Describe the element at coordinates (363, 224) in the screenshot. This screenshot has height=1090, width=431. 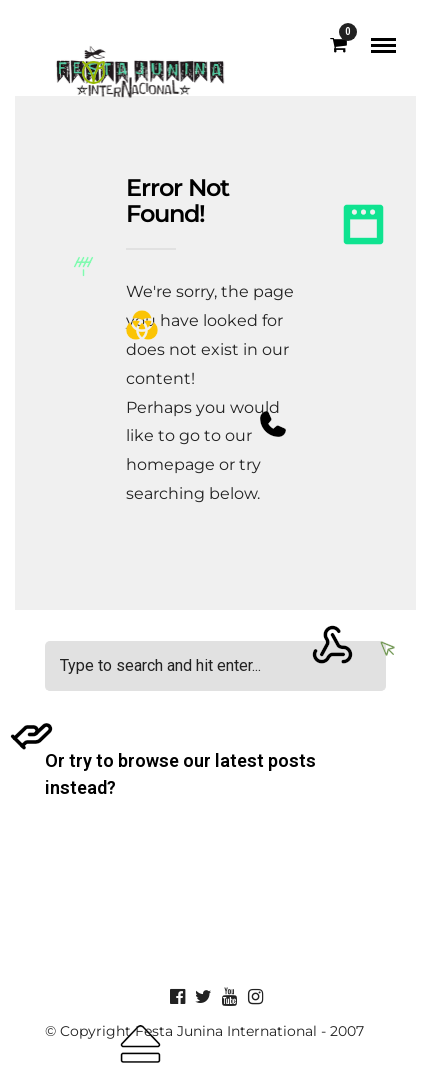
I see `access oven or cooking controls` at that location.